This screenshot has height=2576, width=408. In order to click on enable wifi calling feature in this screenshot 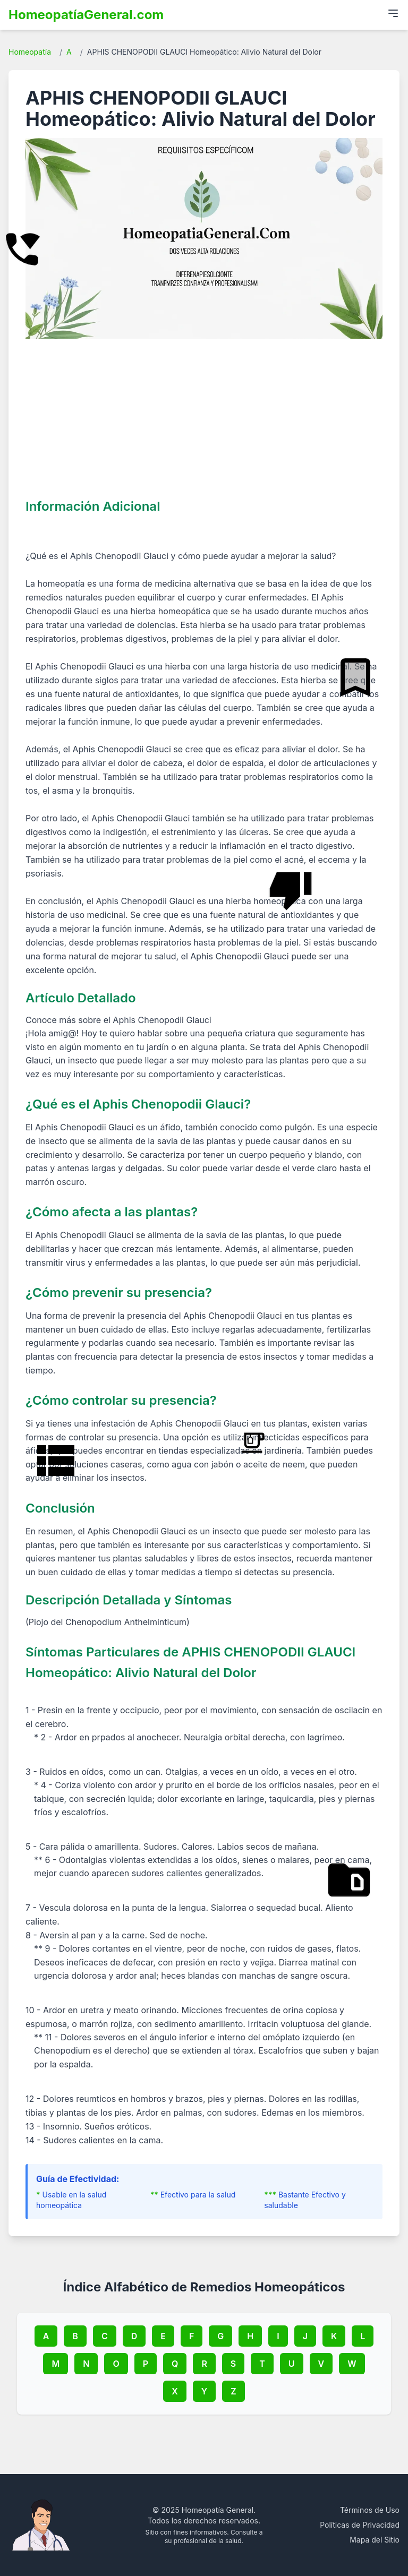, I will do `click(22, 249)`.